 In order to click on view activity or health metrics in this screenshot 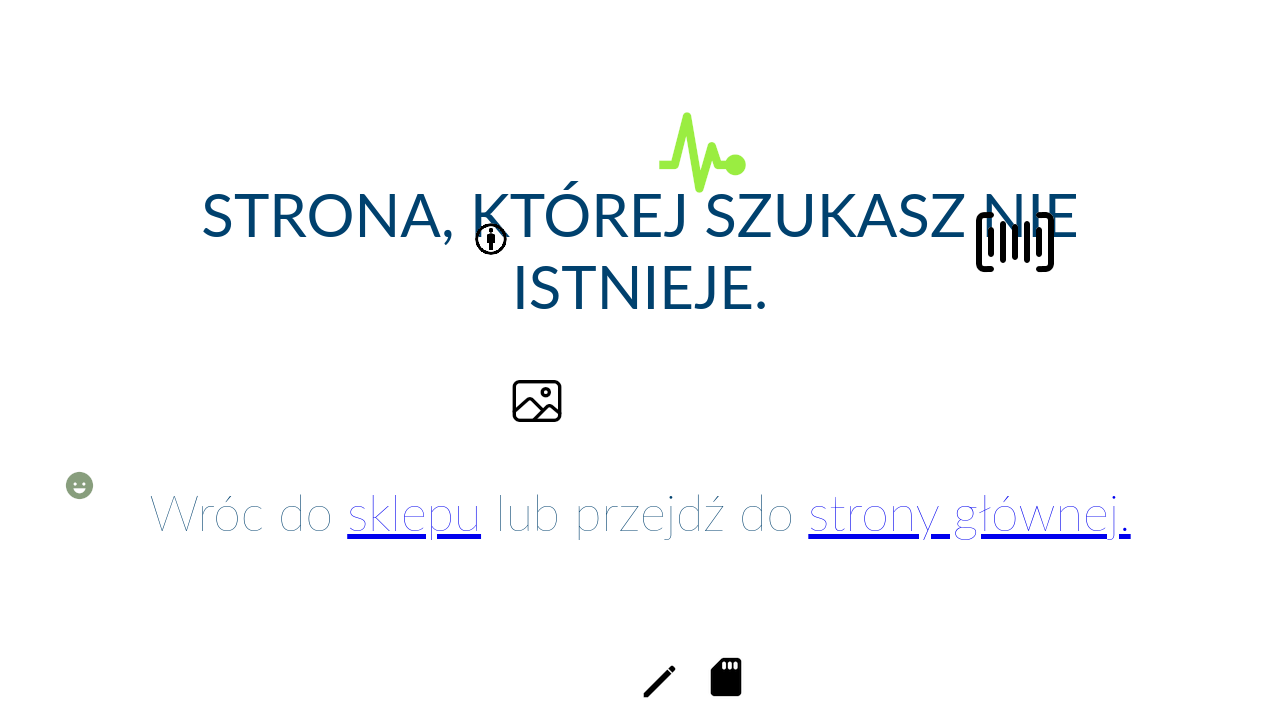, I will do `click(702, 152)`.